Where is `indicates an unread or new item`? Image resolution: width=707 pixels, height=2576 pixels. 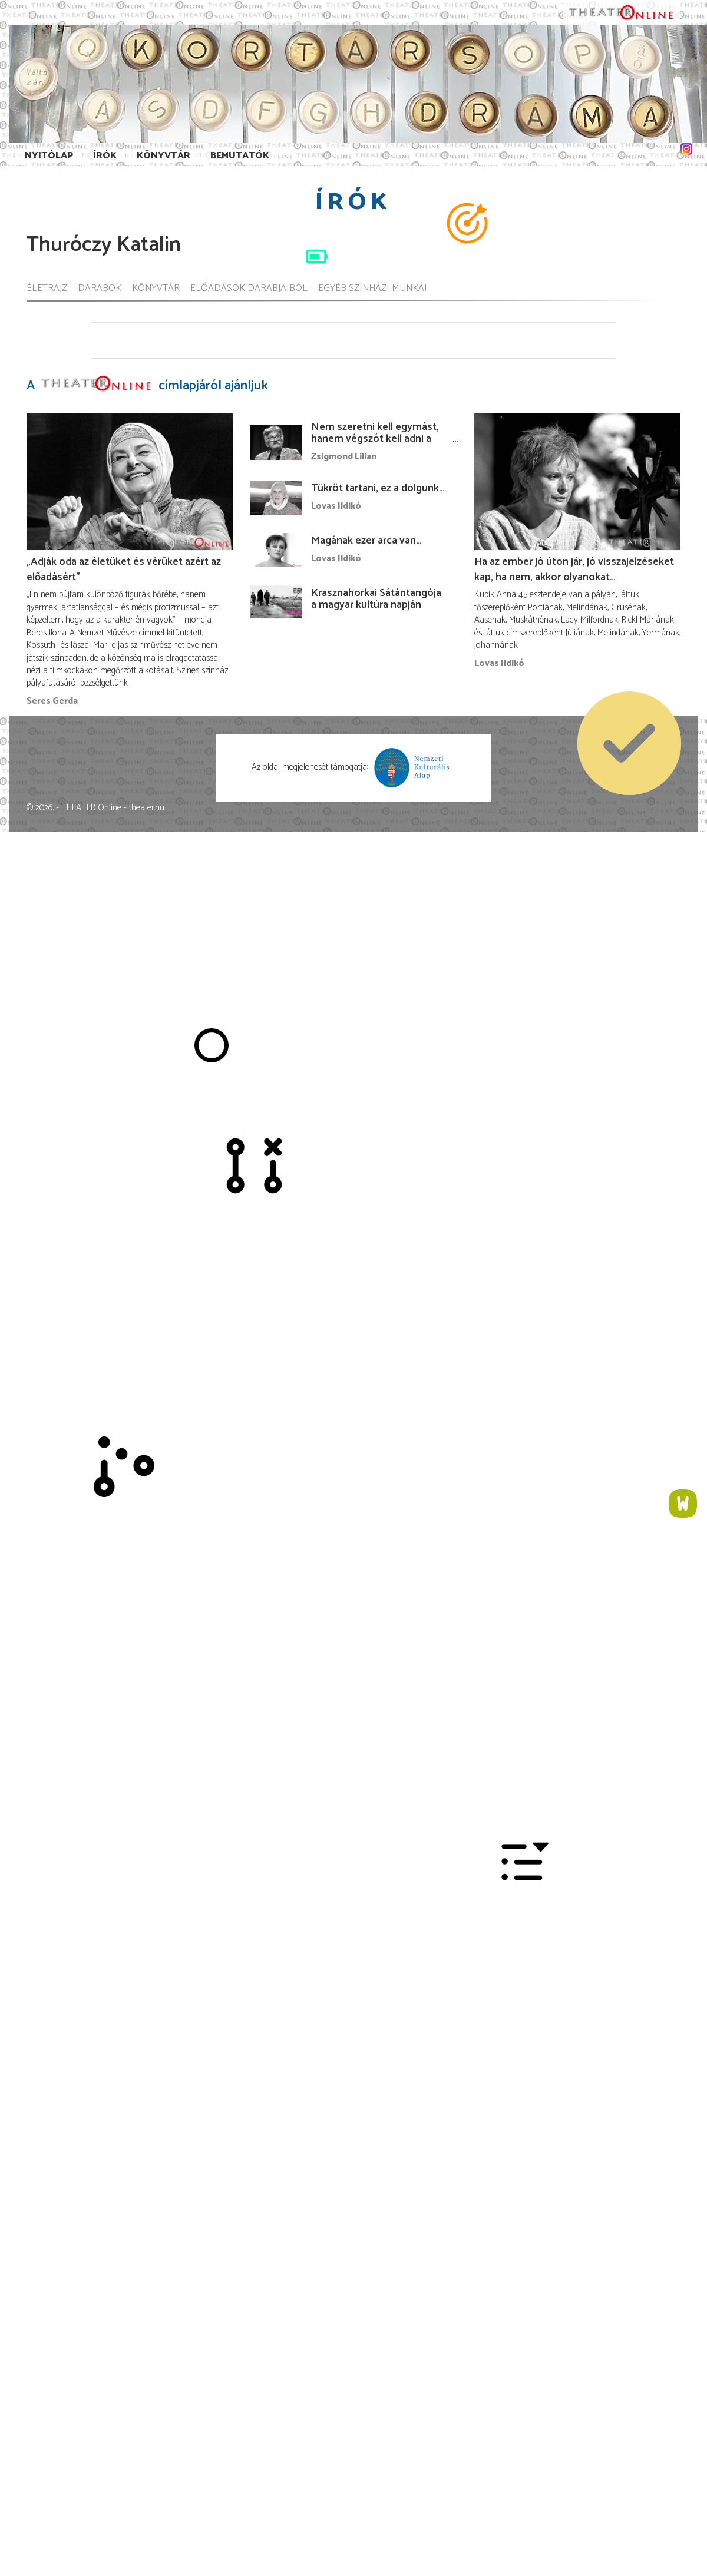
indicates an unread or new item is located at coordinates (212, 1045).